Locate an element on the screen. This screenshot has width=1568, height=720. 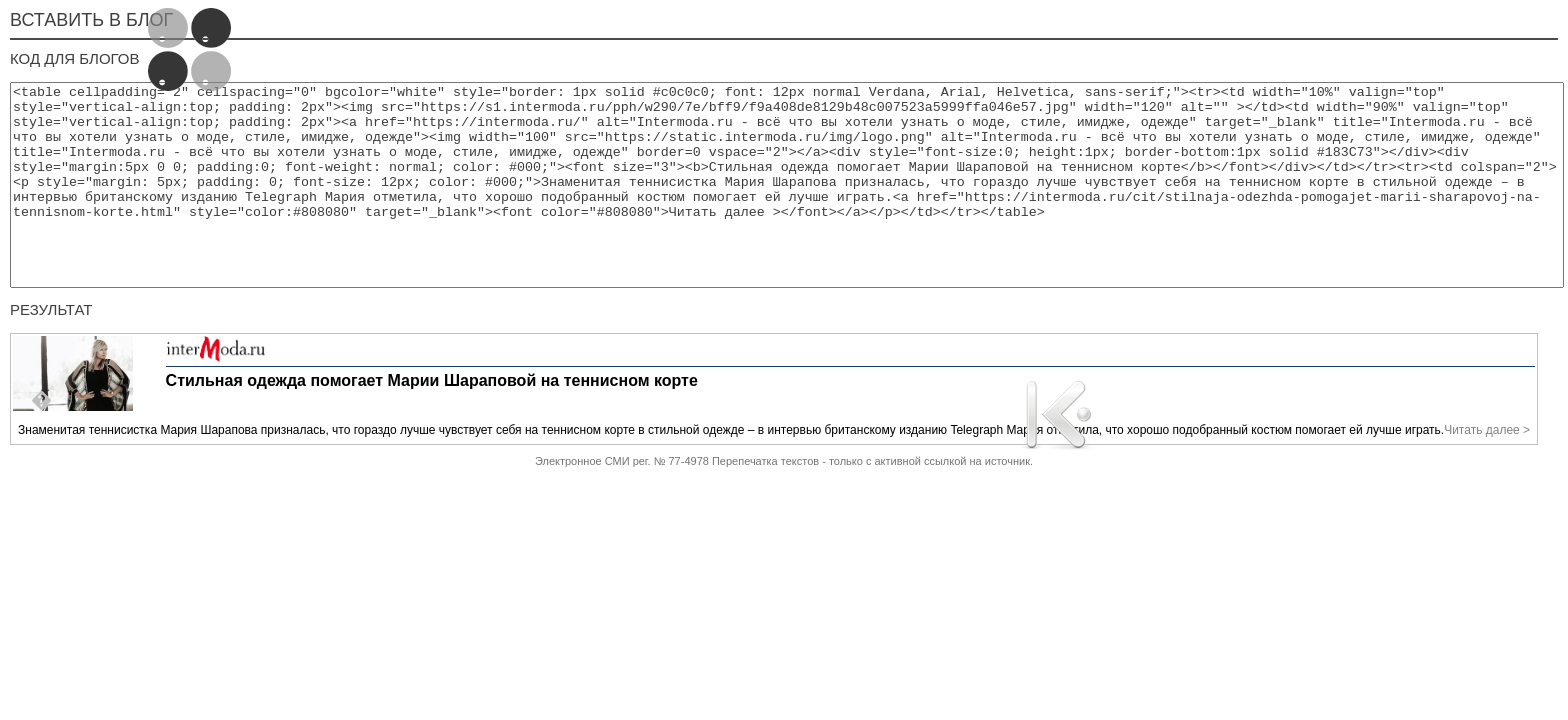
indicates a help or information dialog is located at coordinates (41, 400).